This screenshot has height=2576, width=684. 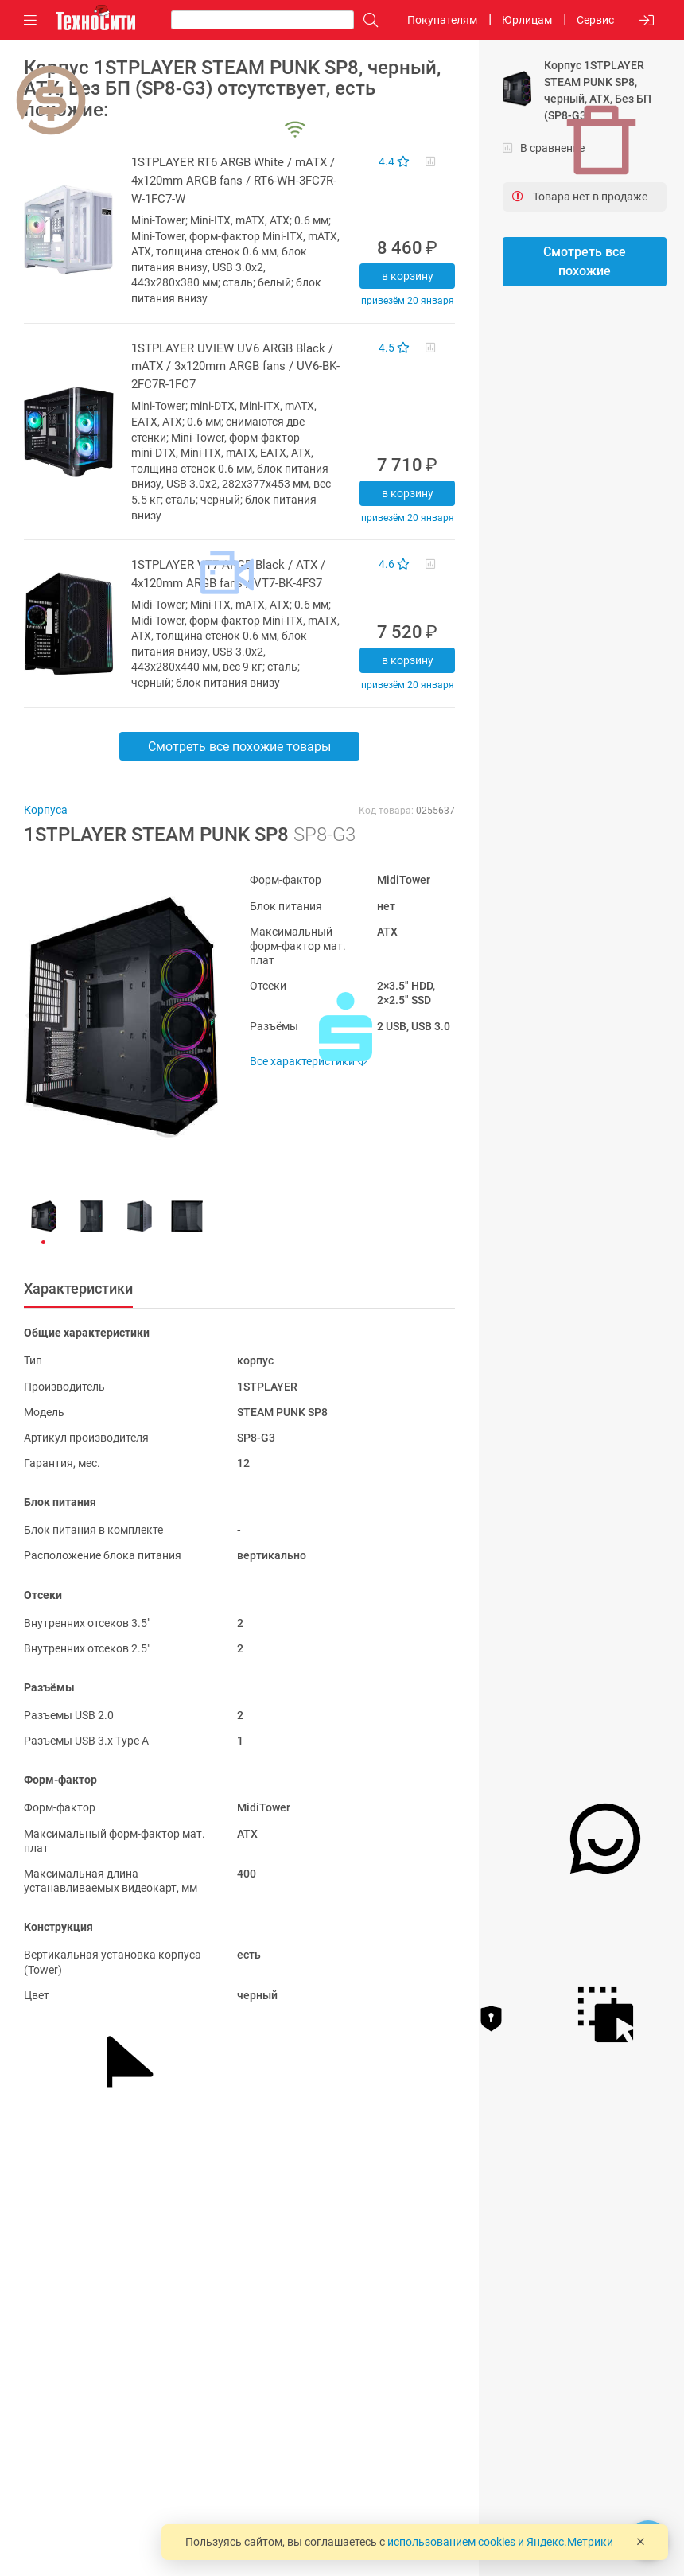 What do you see at coordinates (295, 130) in the screenshot?
I see `indicates wireless network connection status` at bounding box center [295, 130].